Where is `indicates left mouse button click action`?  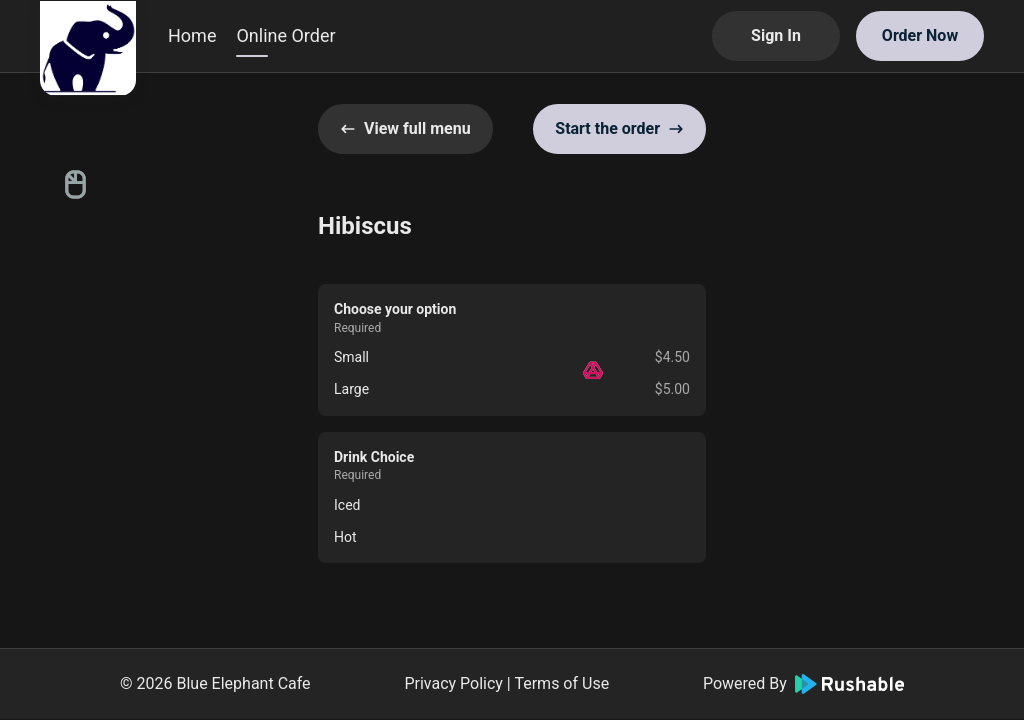
indicates left mouse button click action is located at coordinates (75, 184).